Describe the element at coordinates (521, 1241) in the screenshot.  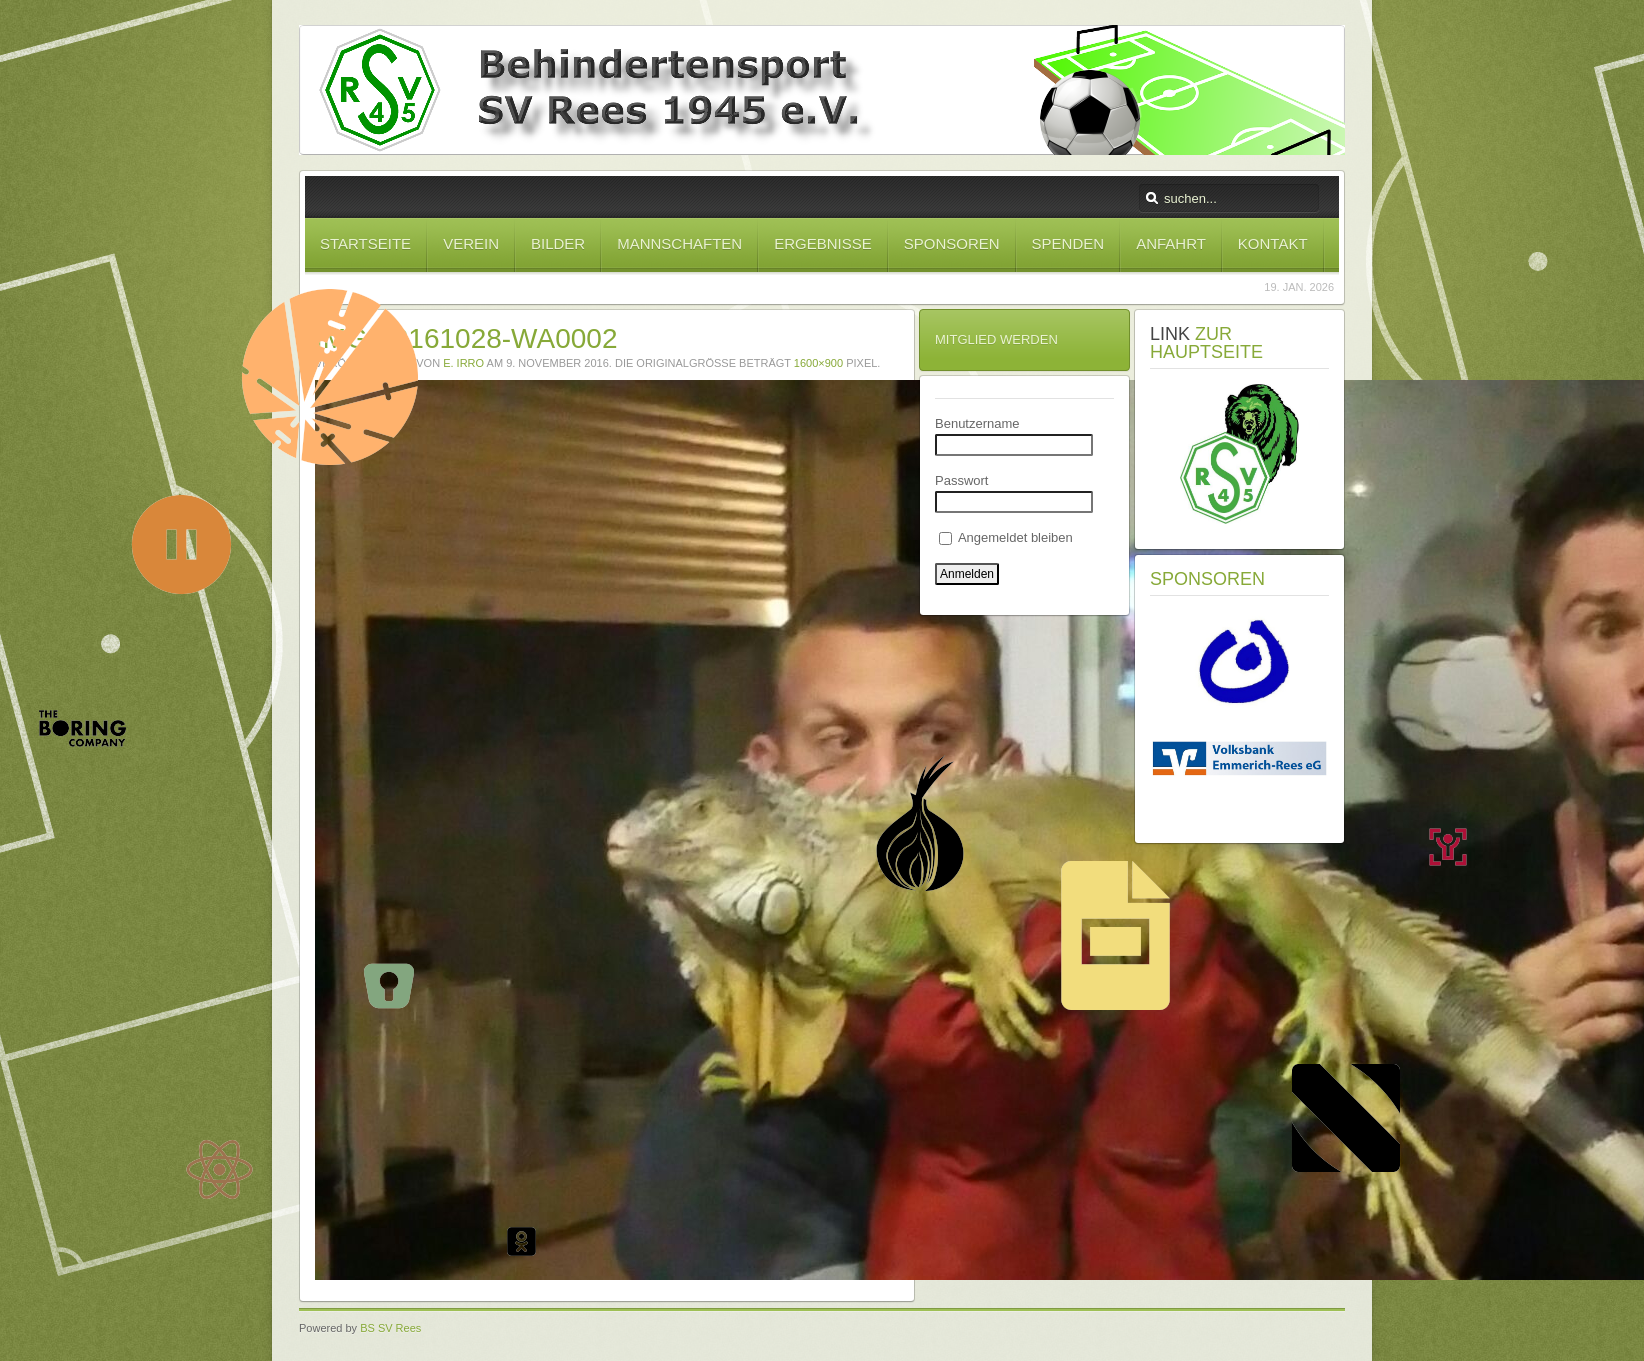
I see `open Odnoklassniki app` at that location.